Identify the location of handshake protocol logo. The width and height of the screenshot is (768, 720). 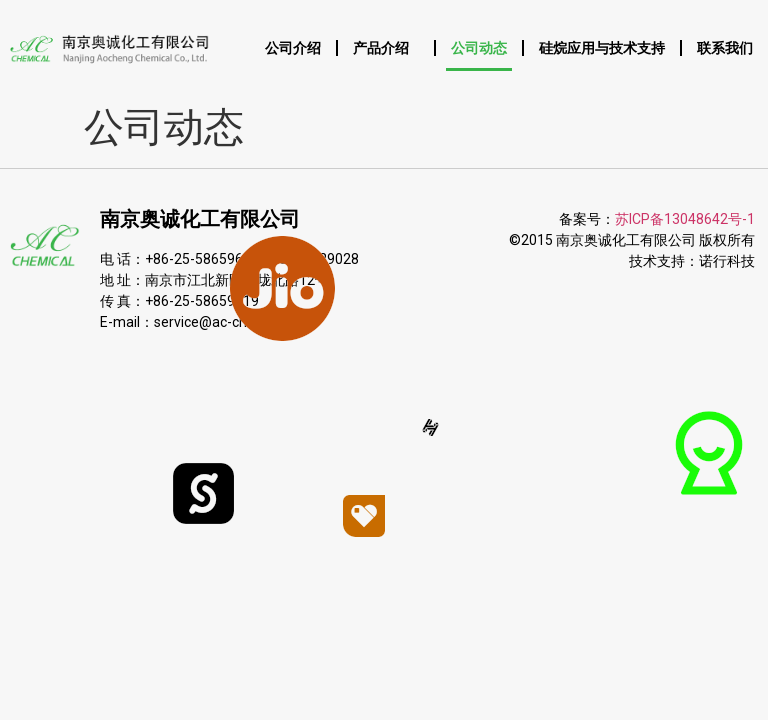
(430, 427).